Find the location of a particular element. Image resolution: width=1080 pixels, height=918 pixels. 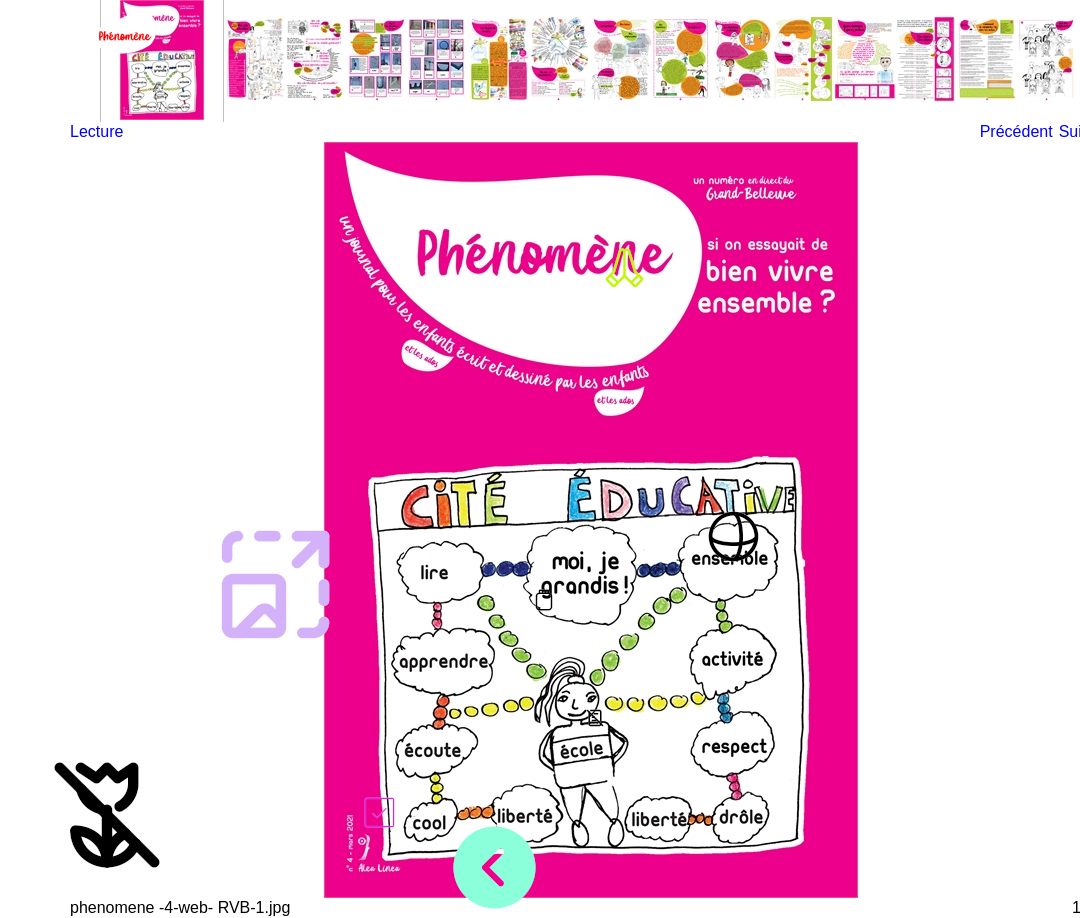

access global or worldwide settings is located at coordinates (733, 536).